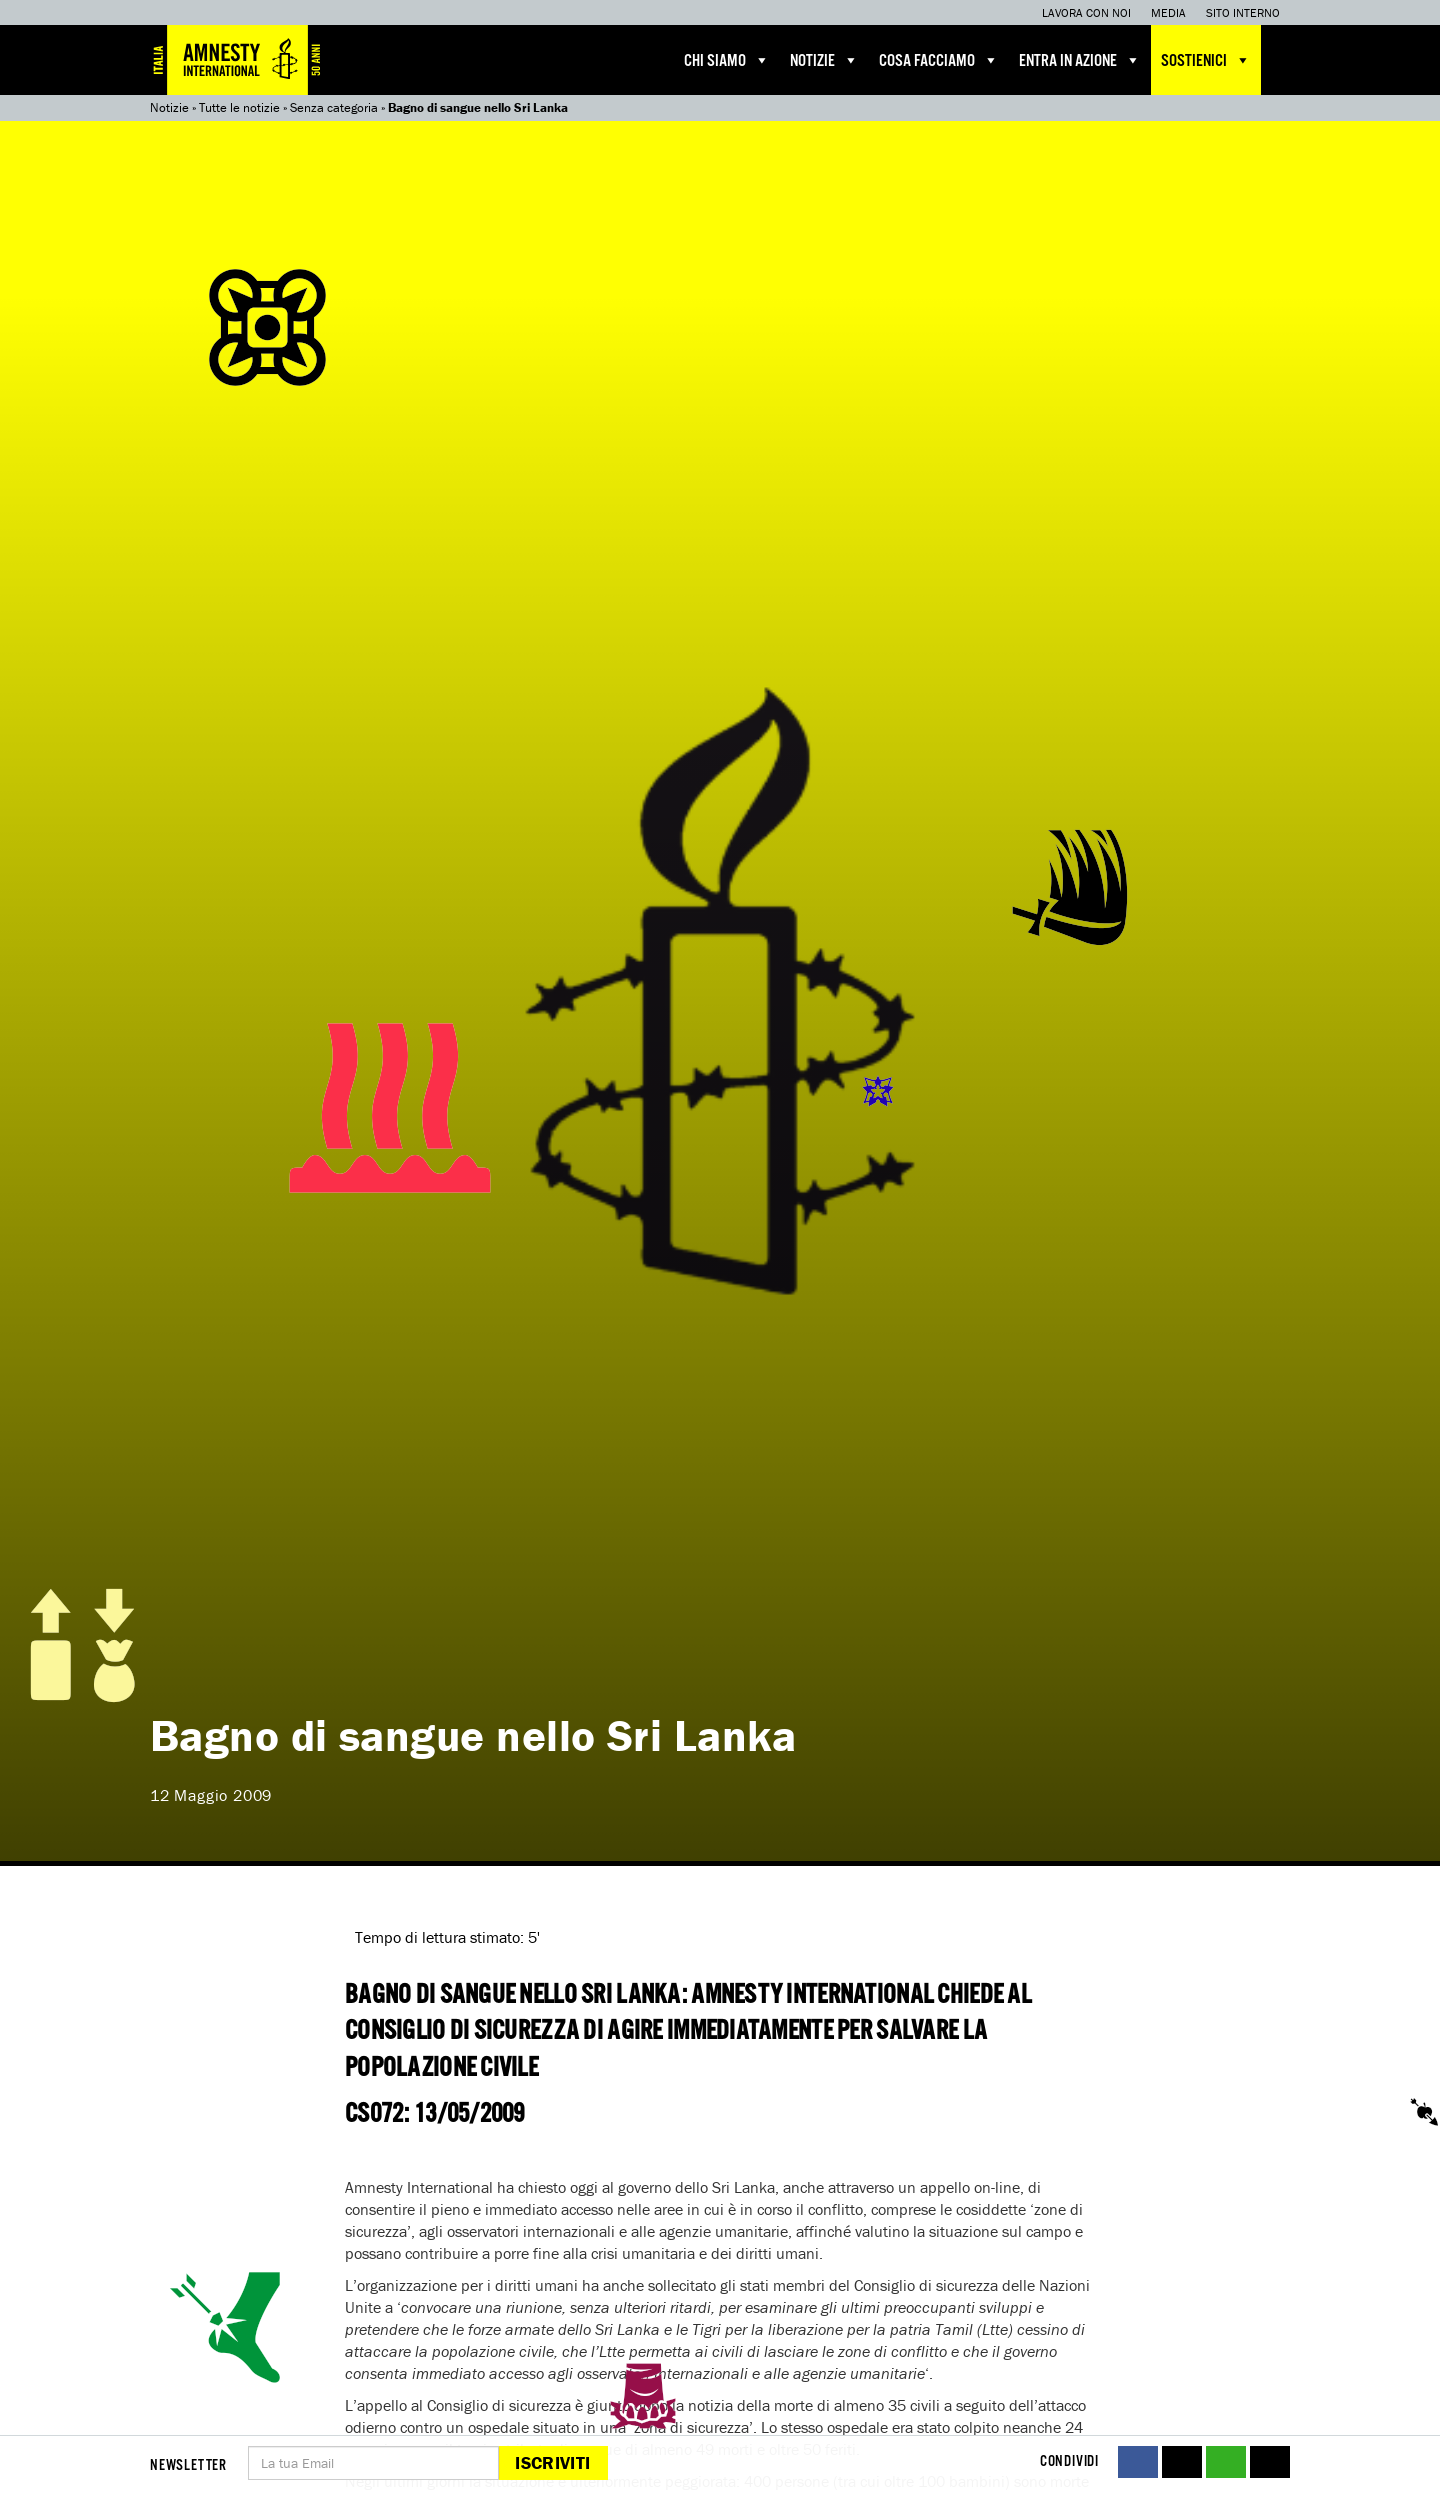  Describe the element at coordinates (878, 1091) in the screenshot. I see `decorative emblem or badge element` at that location.